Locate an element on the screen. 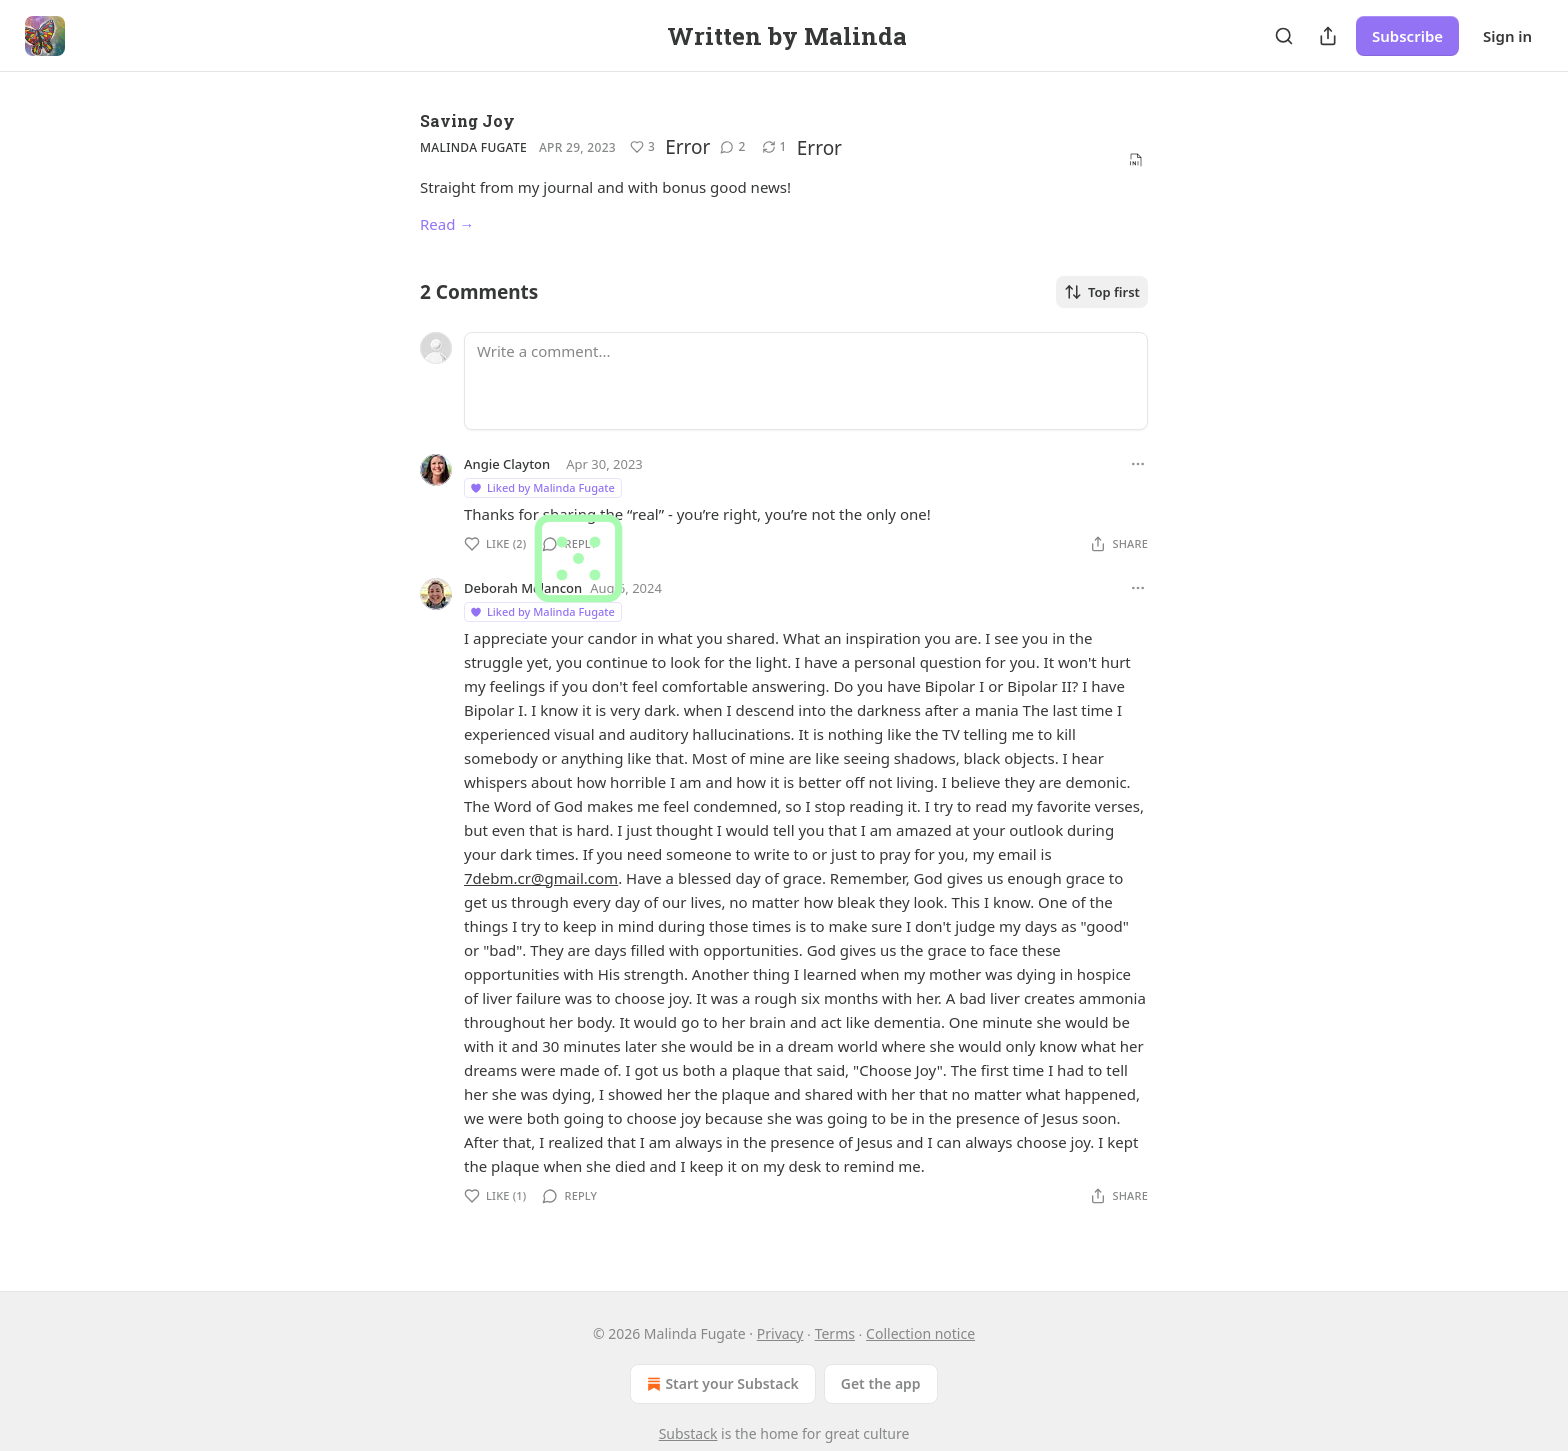 The height and width of the screenshot is (1451, 1568). roll dice or generate random number is located at coordinates (578, 558).